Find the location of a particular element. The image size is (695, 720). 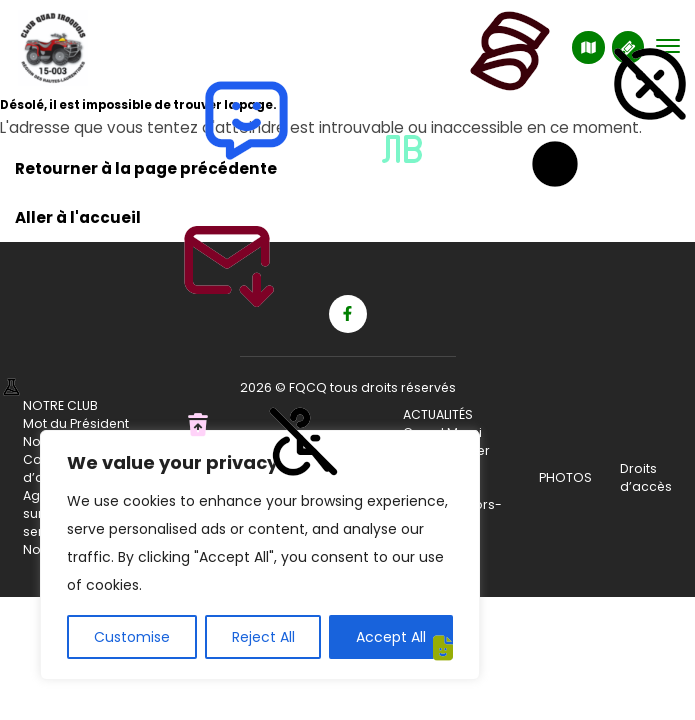

discount or promotion unavailable is located at coordinates (650, 84).